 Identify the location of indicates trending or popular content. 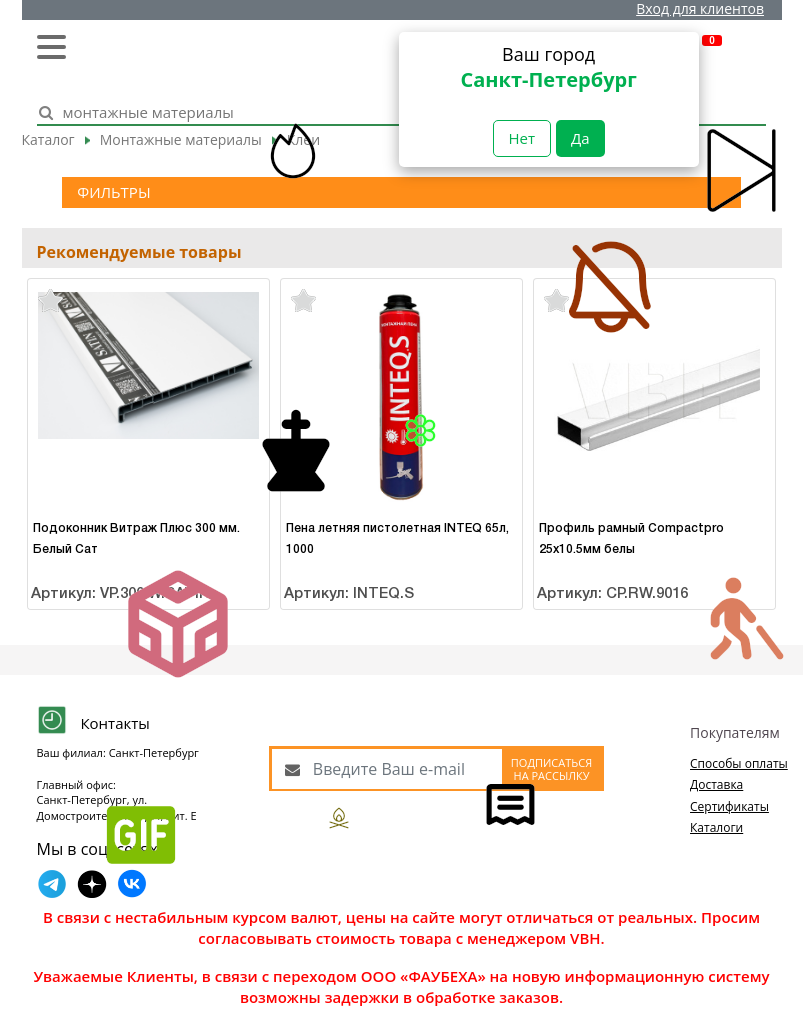
(293, 152).